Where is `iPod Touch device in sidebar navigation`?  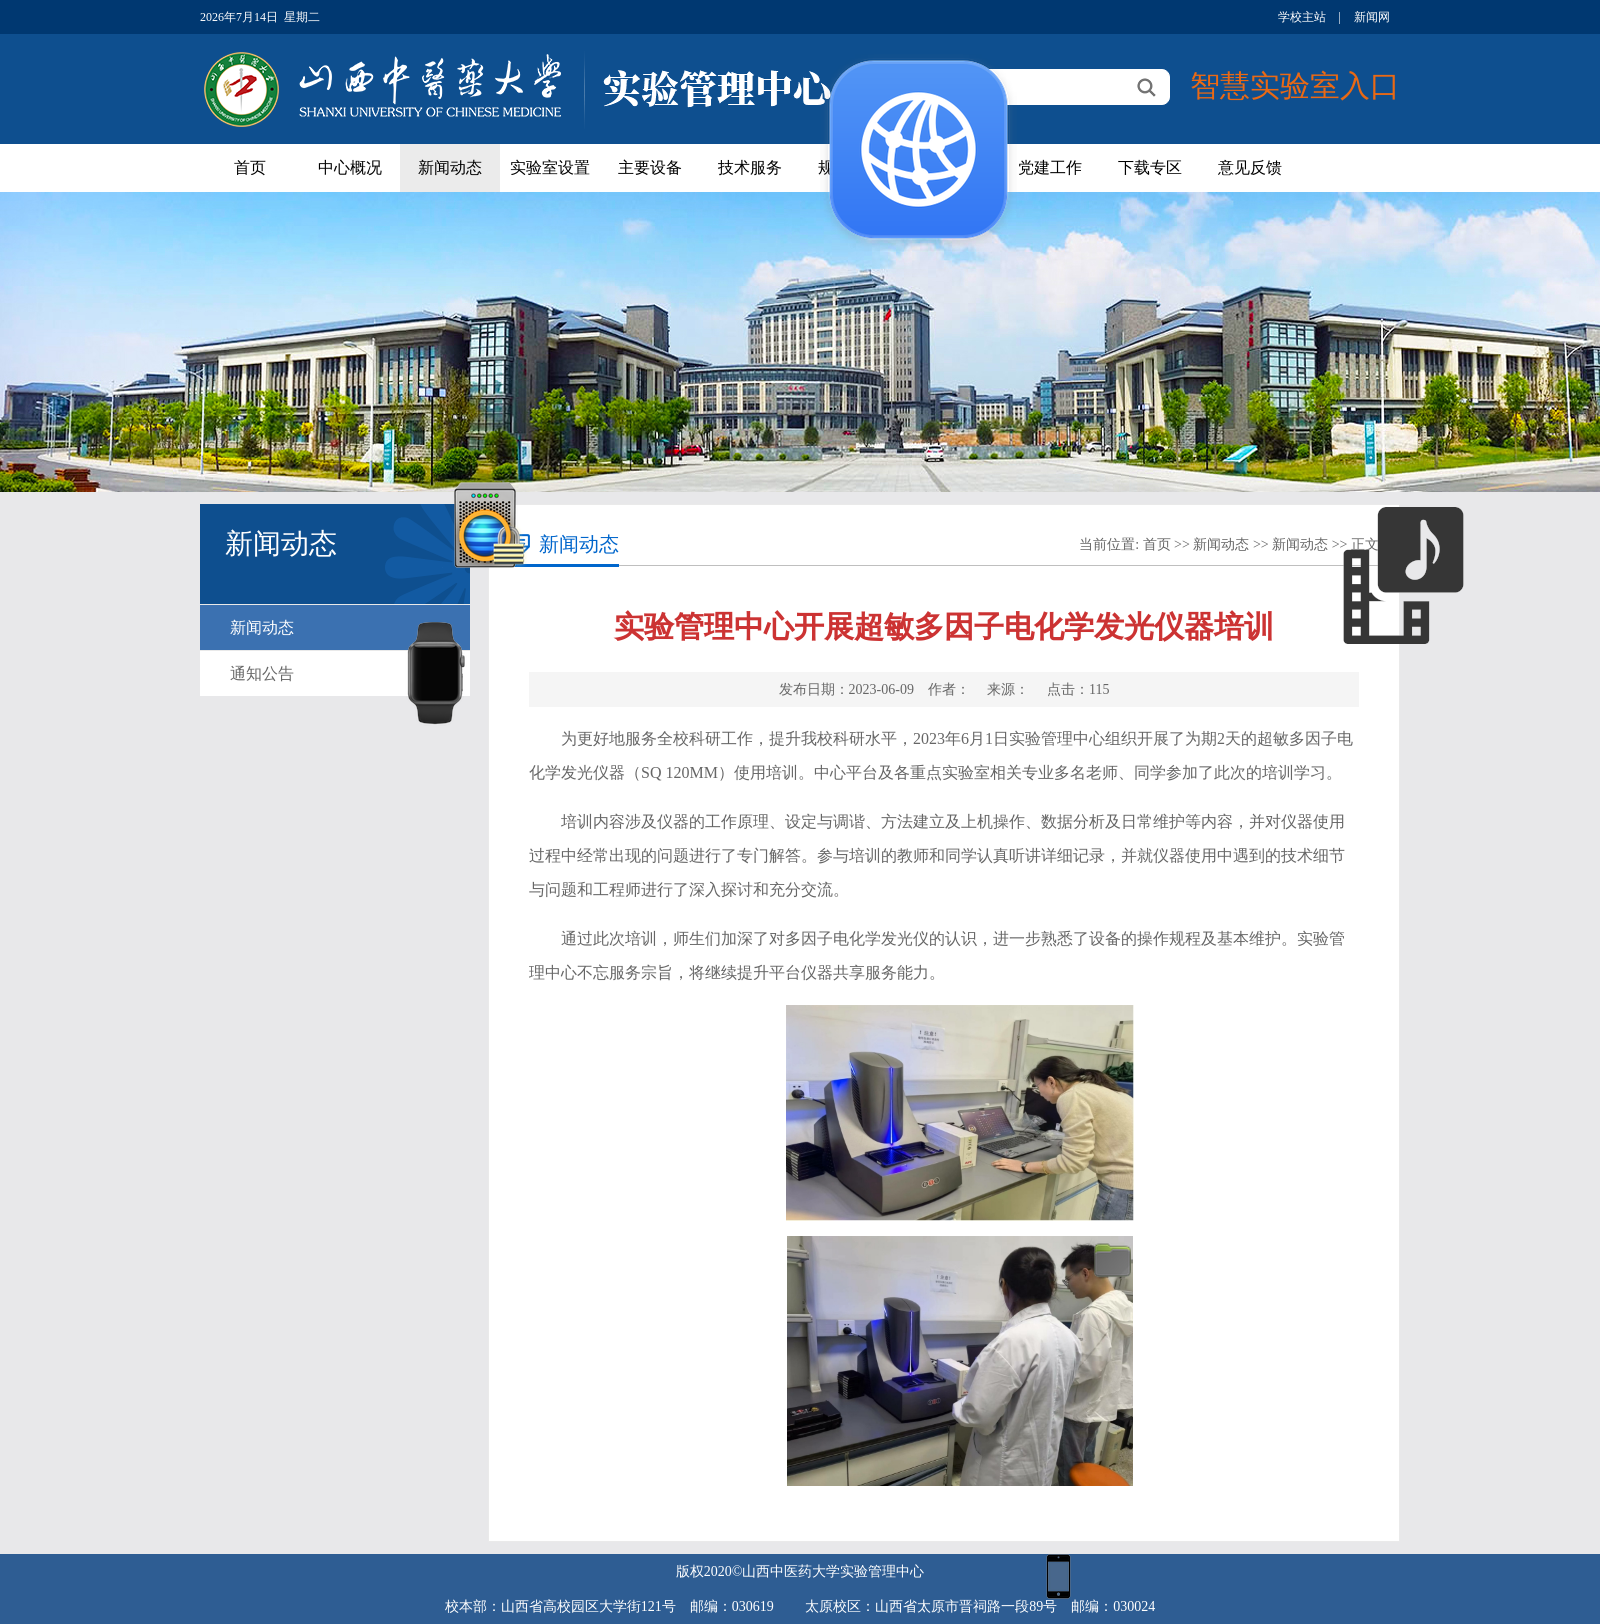
iPod Touch device in sidebar navigation is located at coordinates (1058, 1576).